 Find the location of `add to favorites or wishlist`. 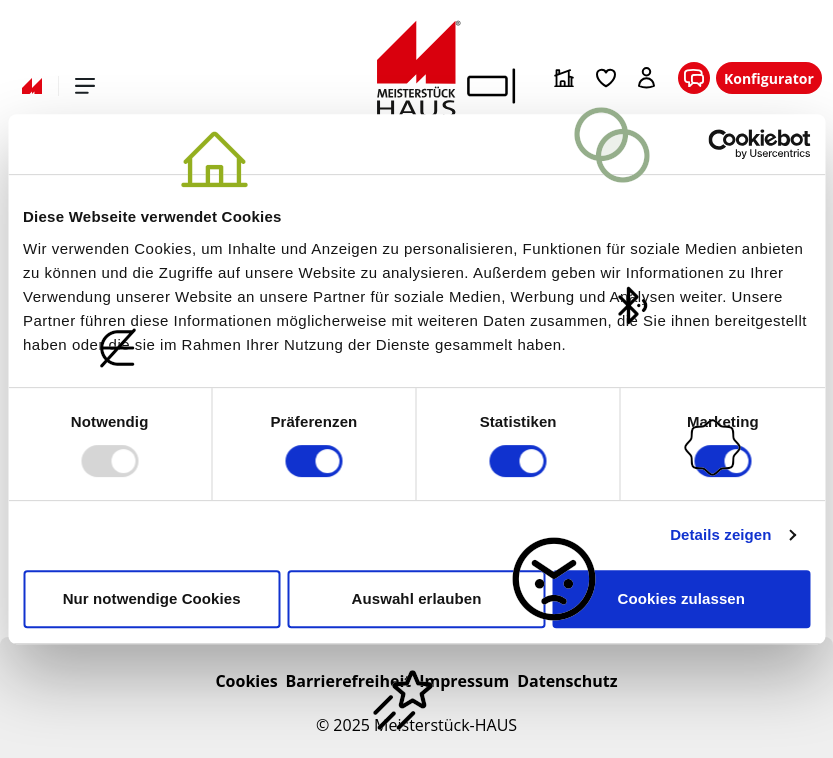

add to favorites or wishlist is located at coordinates (403, 700).